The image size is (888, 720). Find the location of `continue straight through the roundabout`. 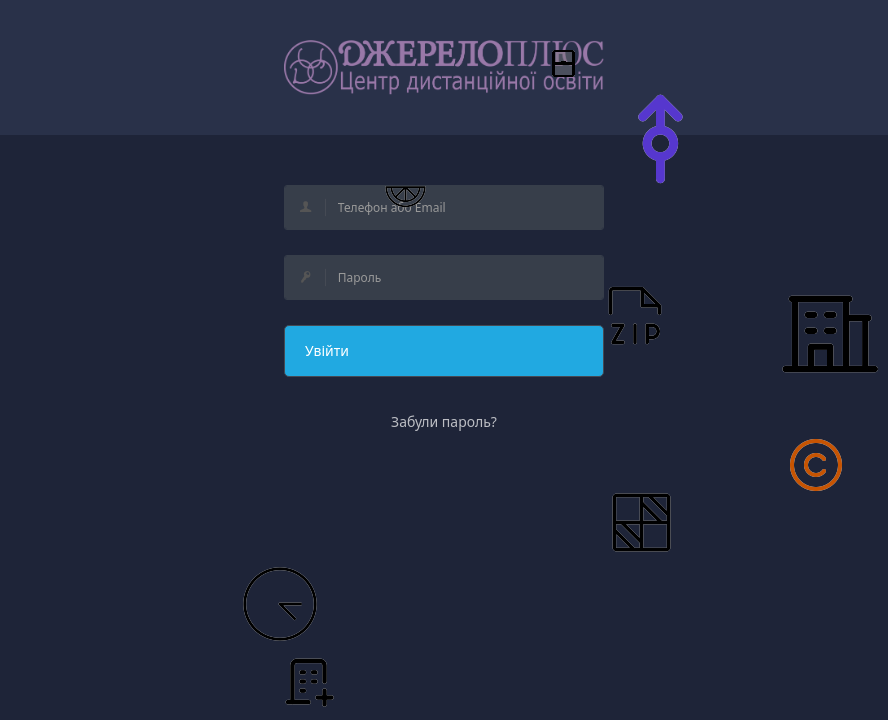

continue straight through the roundabout is located at coordinates (656, 139).